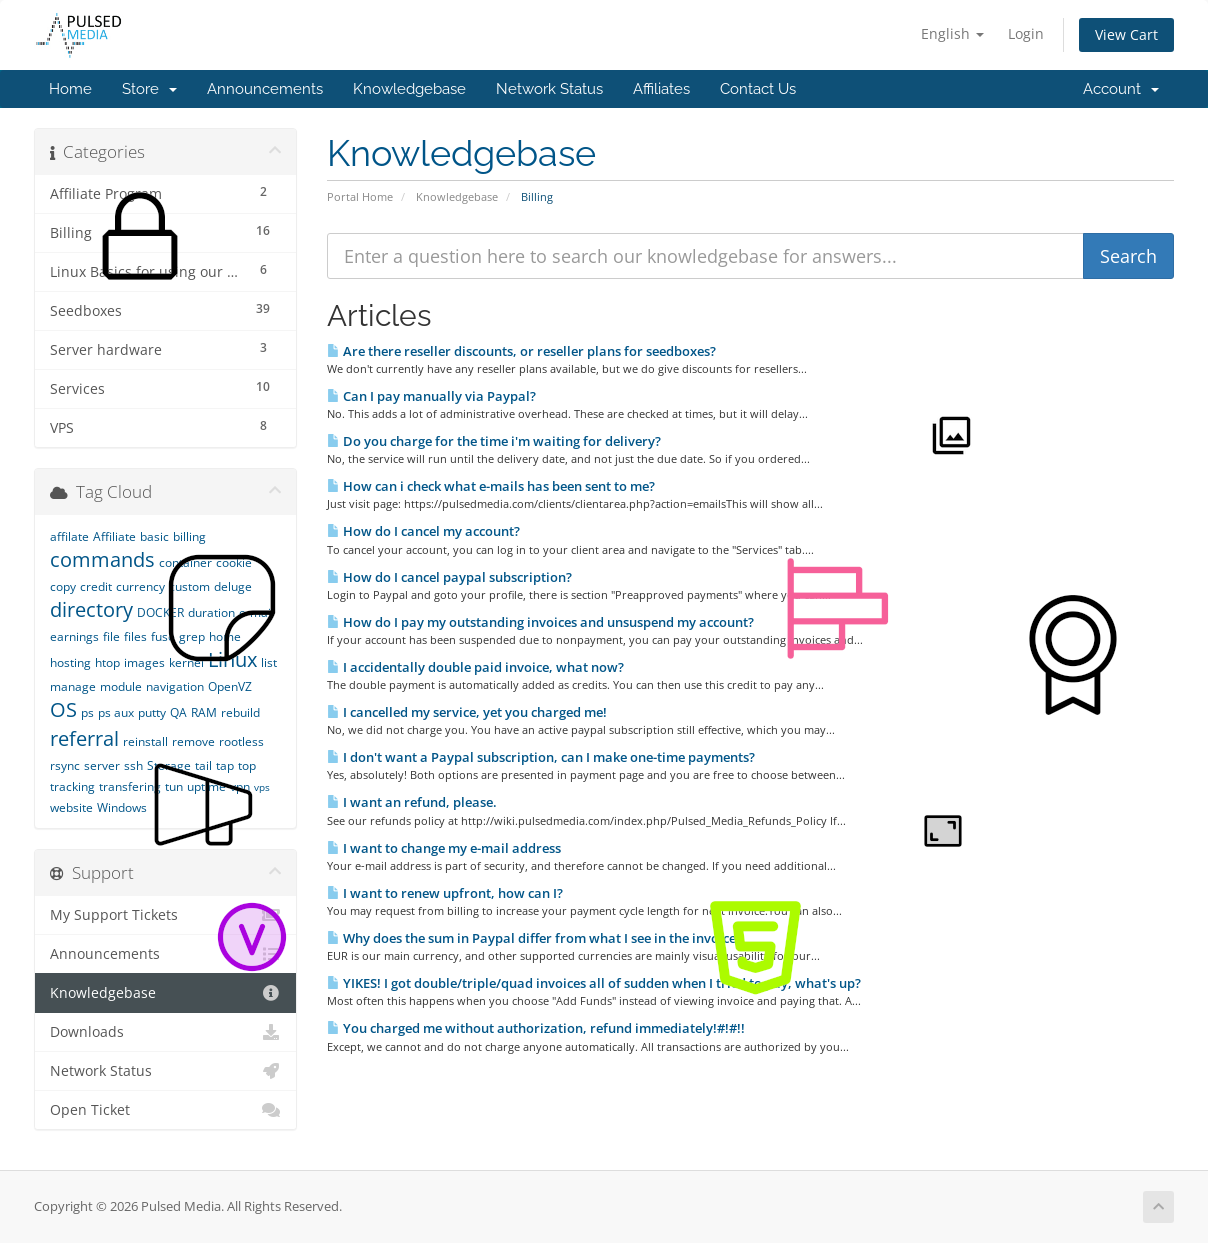 This screenshot has width=1208, height=1243. I want to click on add a sticker to your message, so click(222, 608).